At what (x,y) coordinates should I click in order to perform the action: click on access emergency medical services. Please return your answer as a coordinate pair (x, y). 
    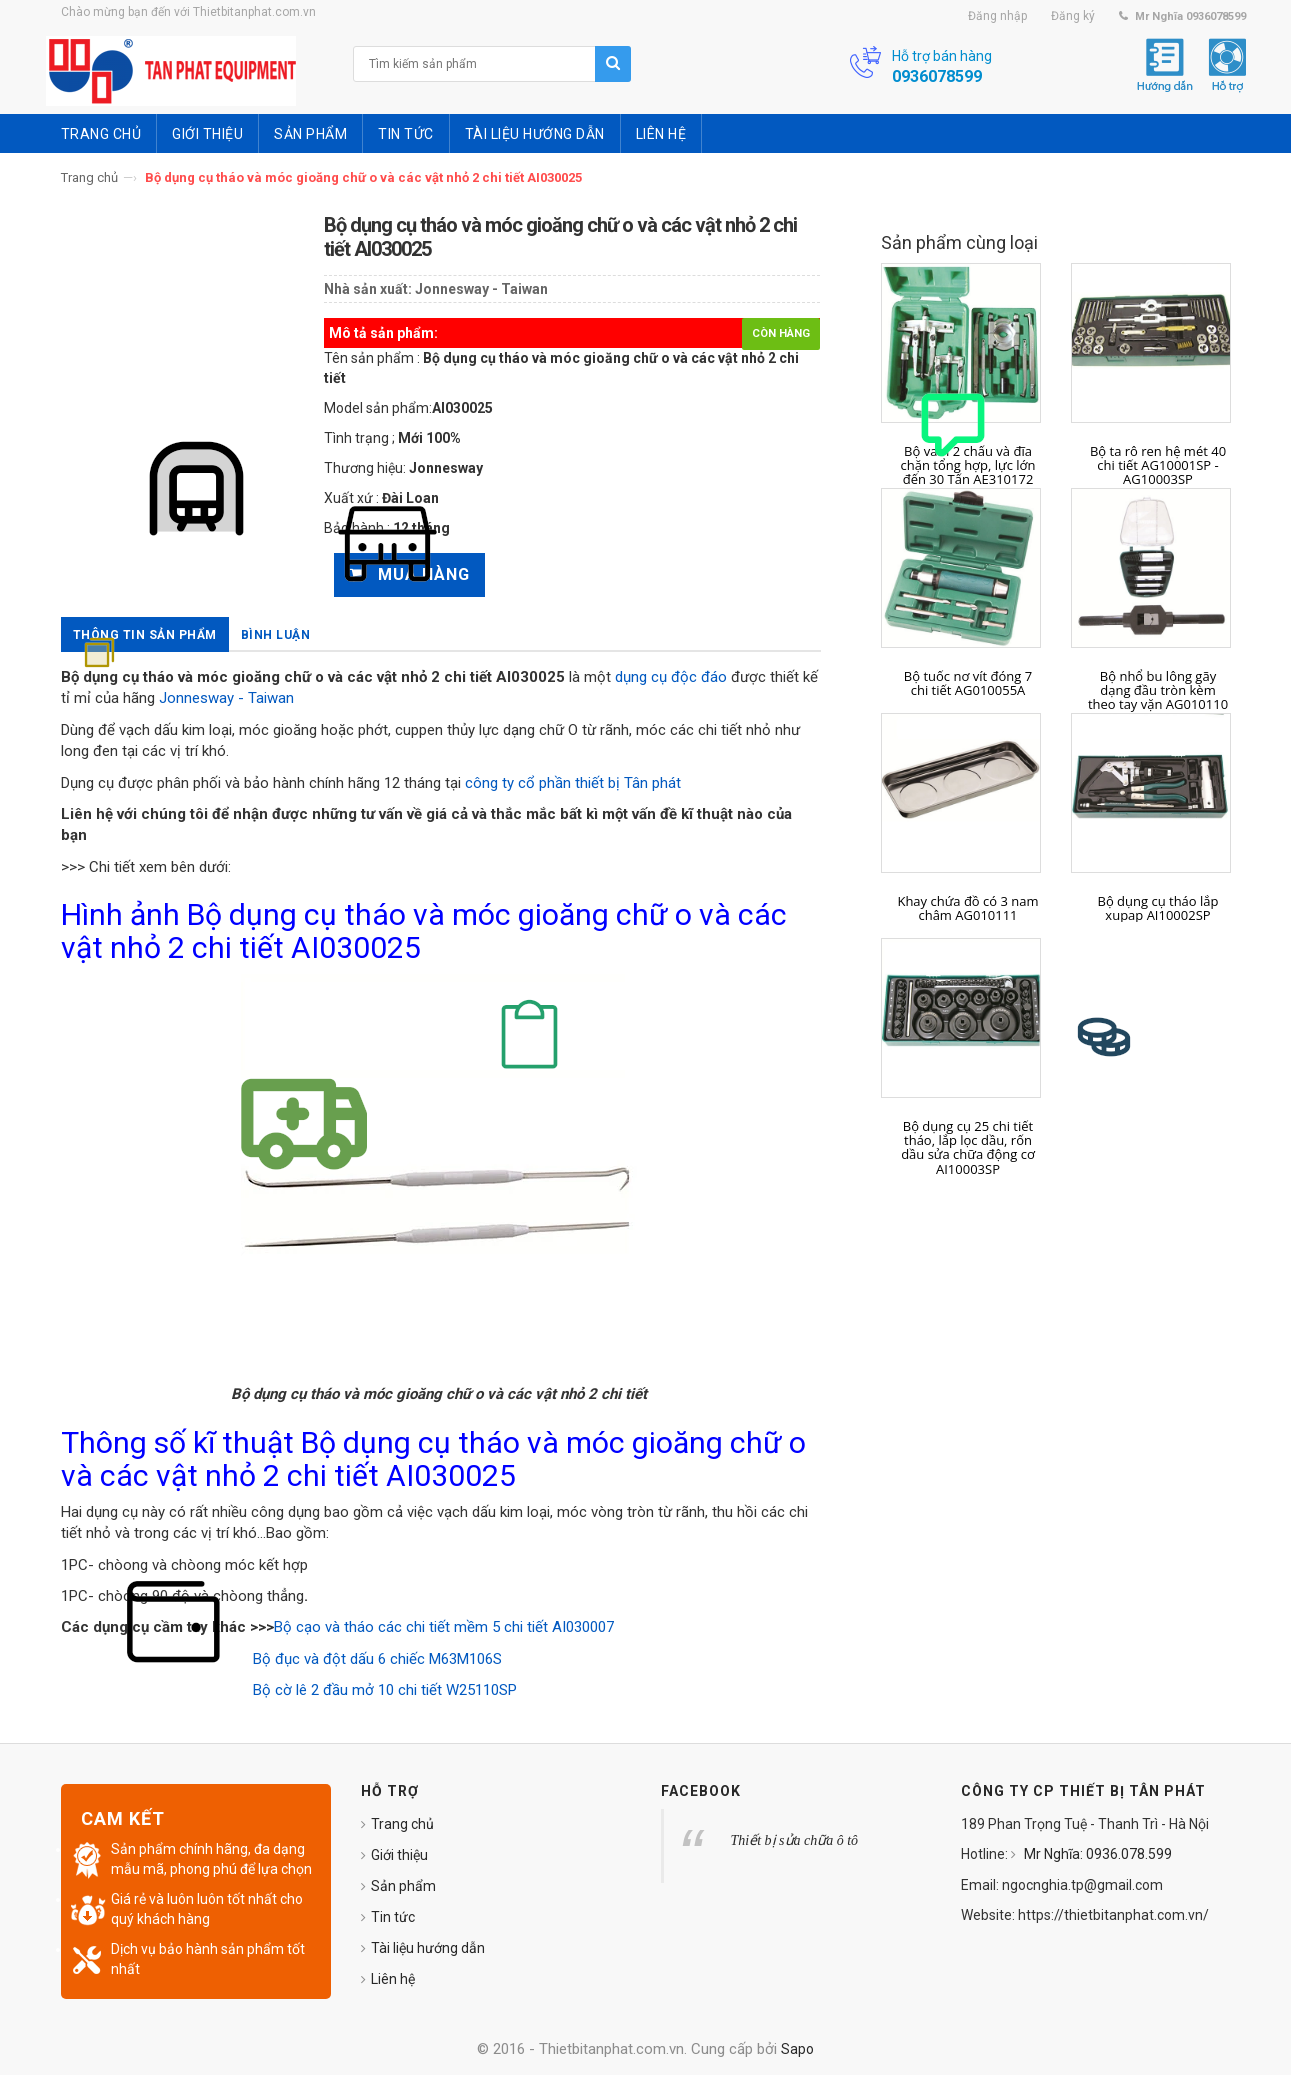
    Looking at the image, I should click on (301, 1118).